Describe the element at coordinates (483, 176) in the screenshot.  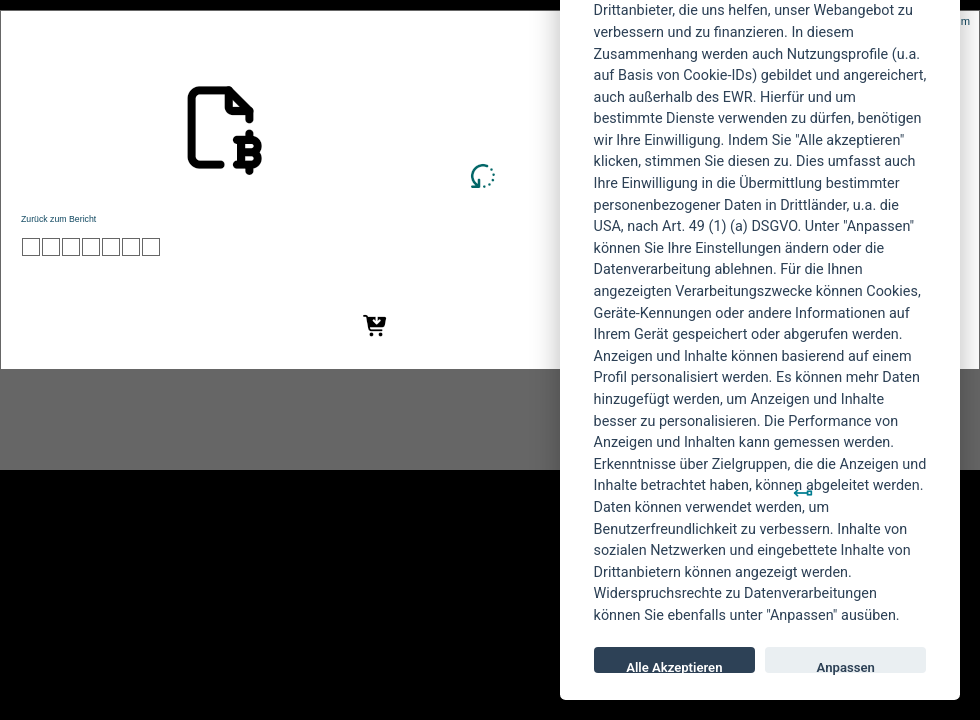
I see `rotate content counterclockwise` at that location.